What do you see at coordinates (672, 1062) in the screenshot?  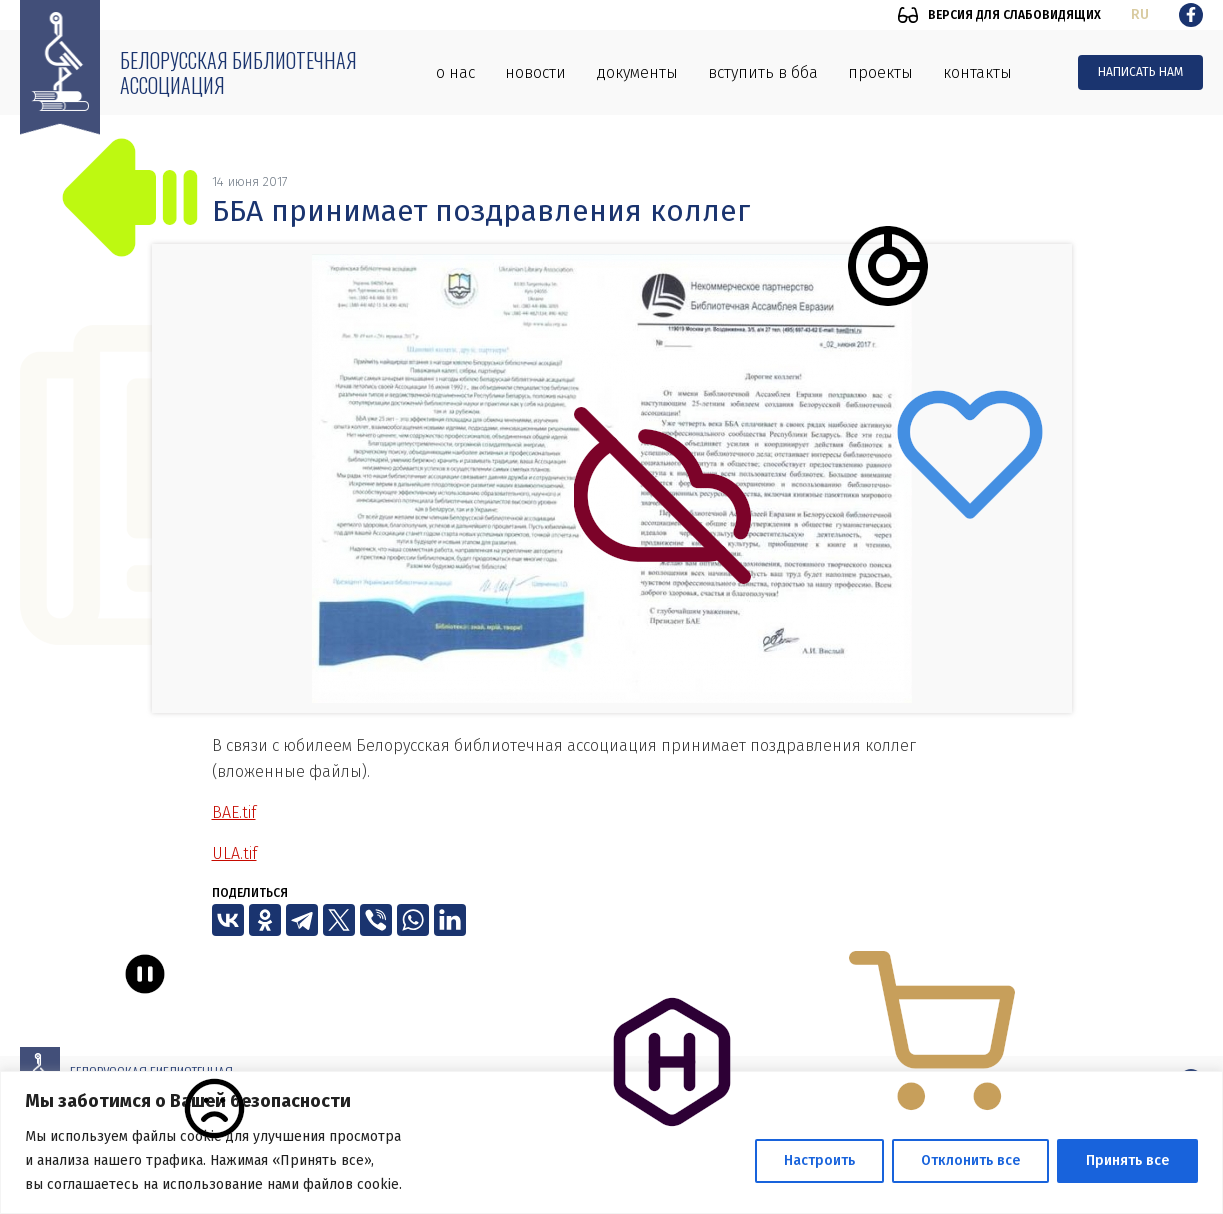 I see `open Hexo blogging framework` at bounding box center [672, 1062].